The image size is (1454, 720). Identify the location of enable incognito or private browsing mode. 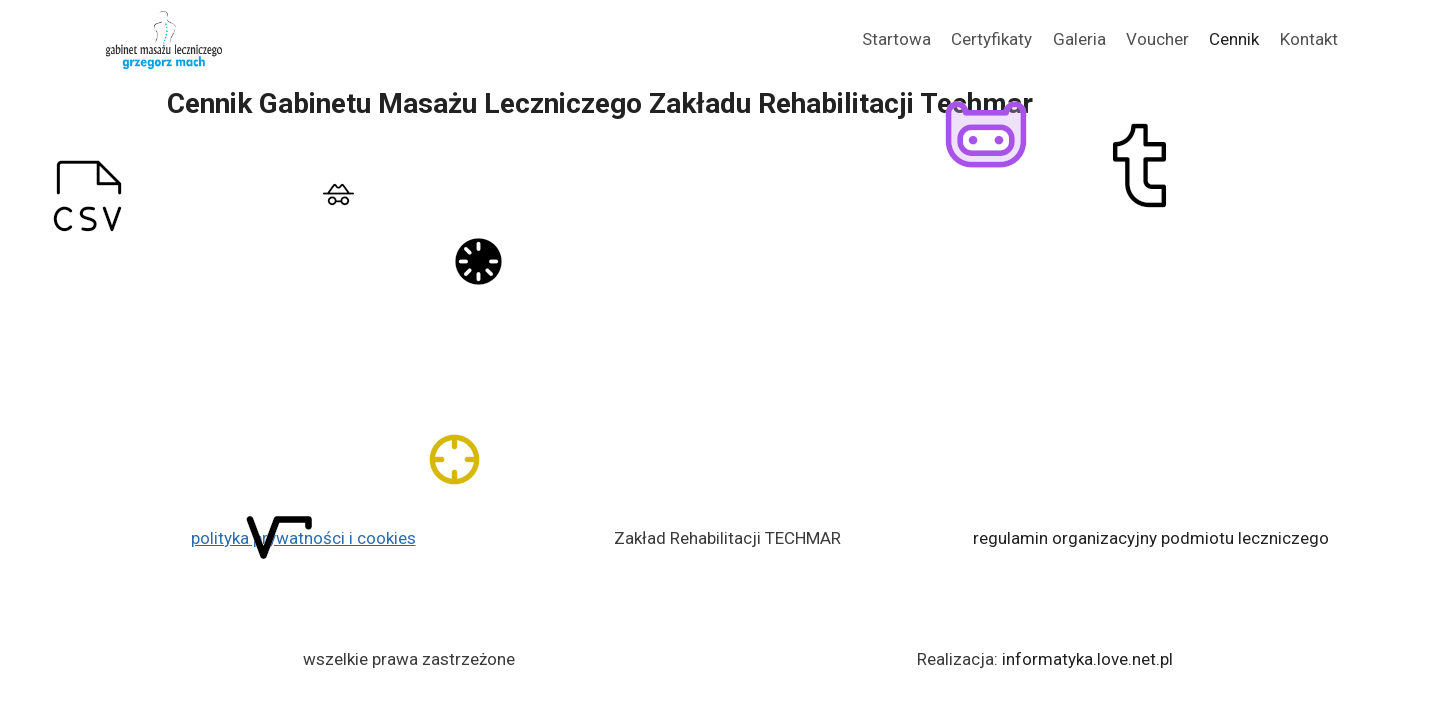
(338, 194).